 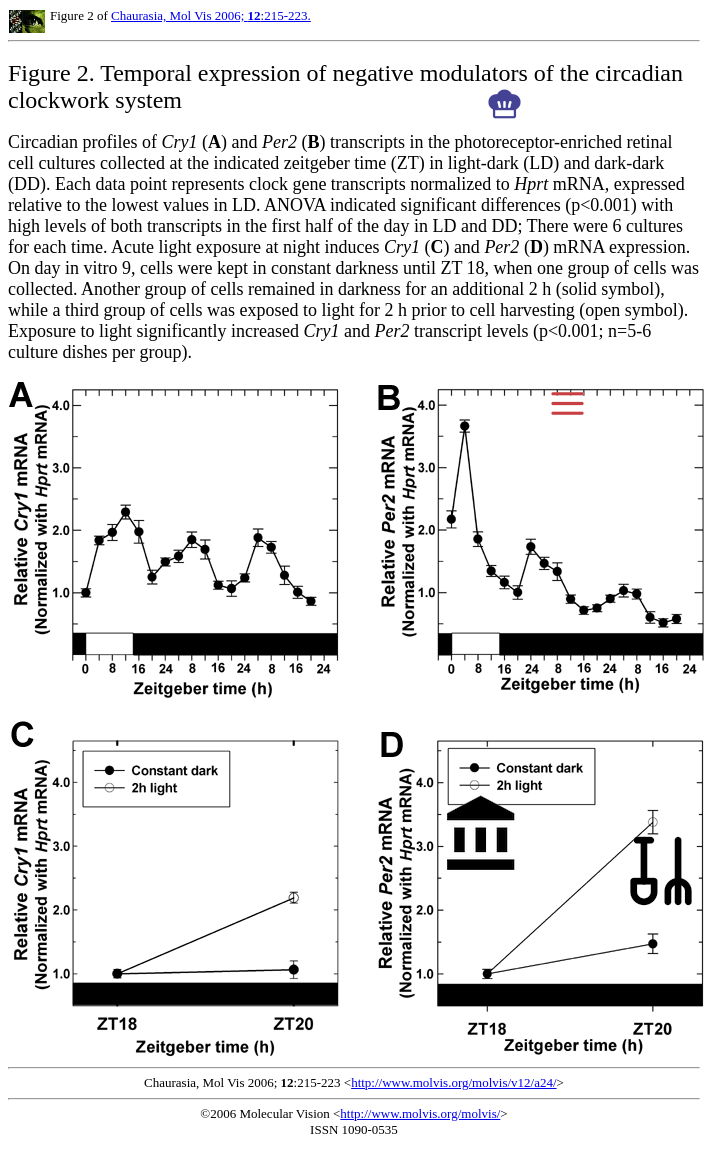 I want to click on access banking or financial services, so click(x=482, y=834).